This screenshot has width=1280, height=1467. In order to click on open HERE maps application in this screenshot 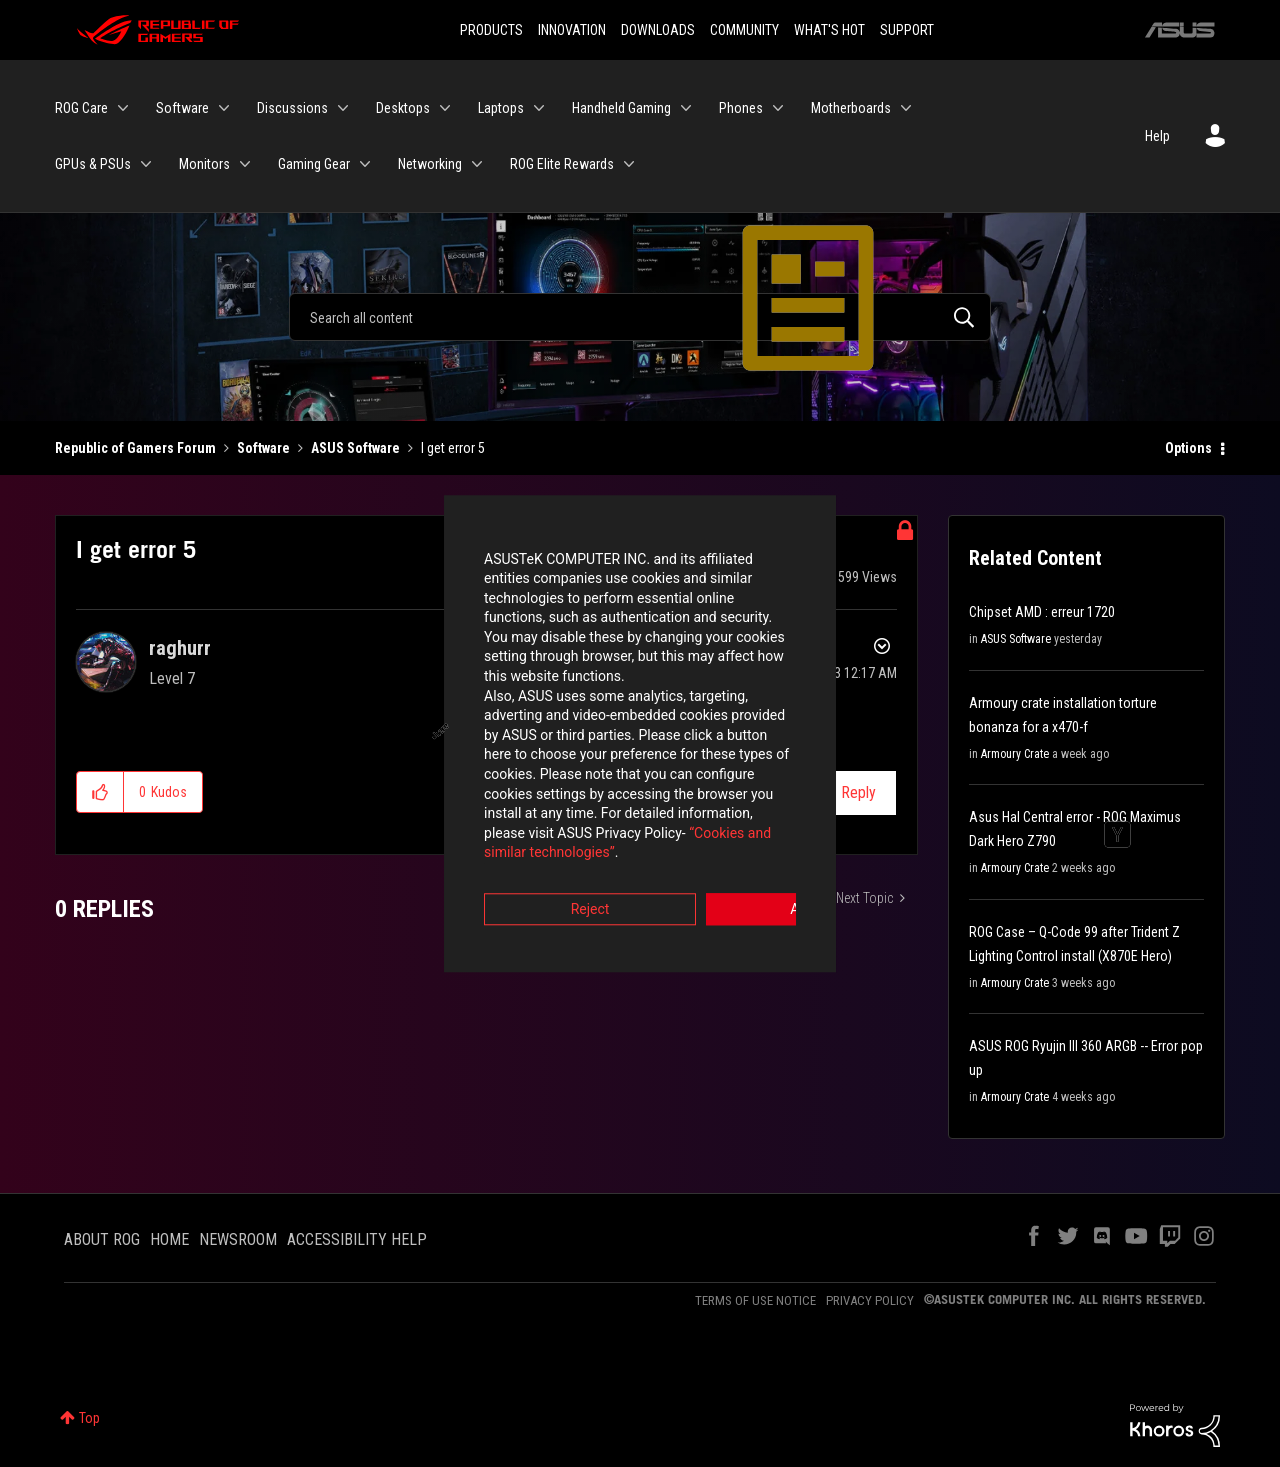, I will do `click(440, 731)`.